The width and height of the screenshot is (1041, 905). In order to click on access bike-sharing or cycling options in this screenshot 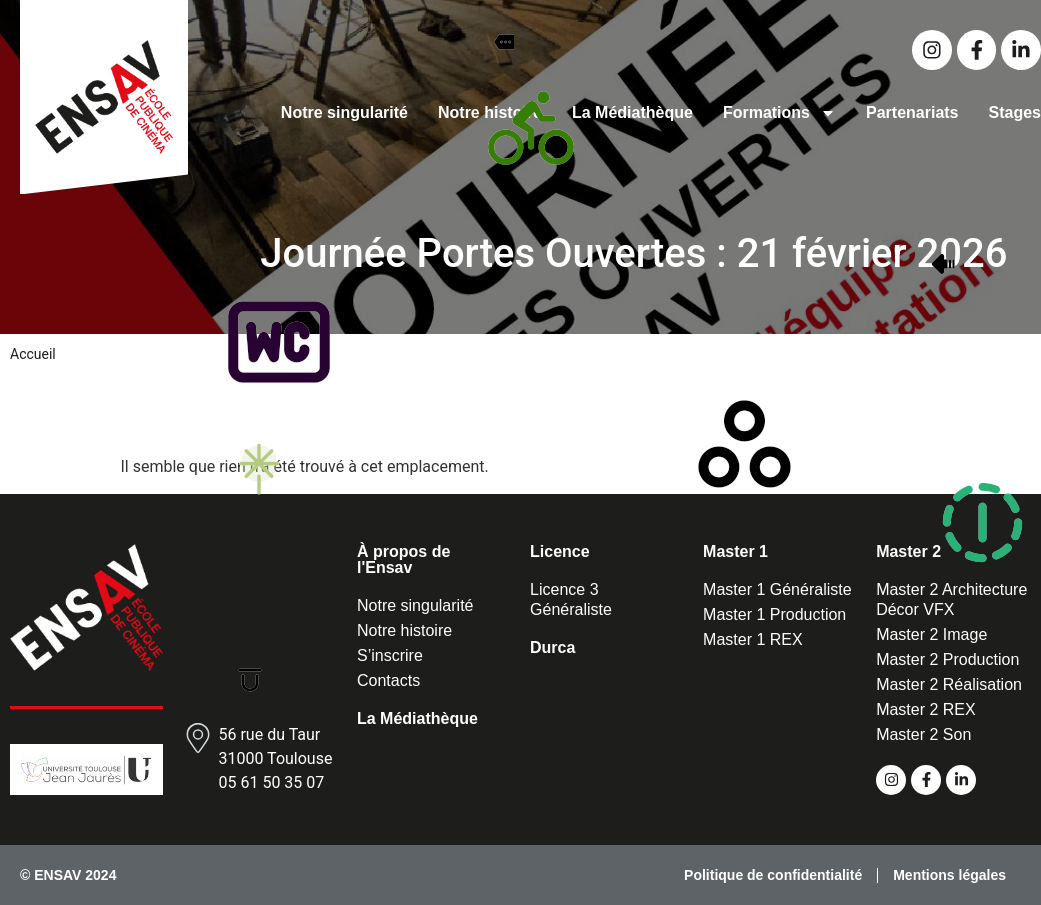, I will do `click(531, 128)`.